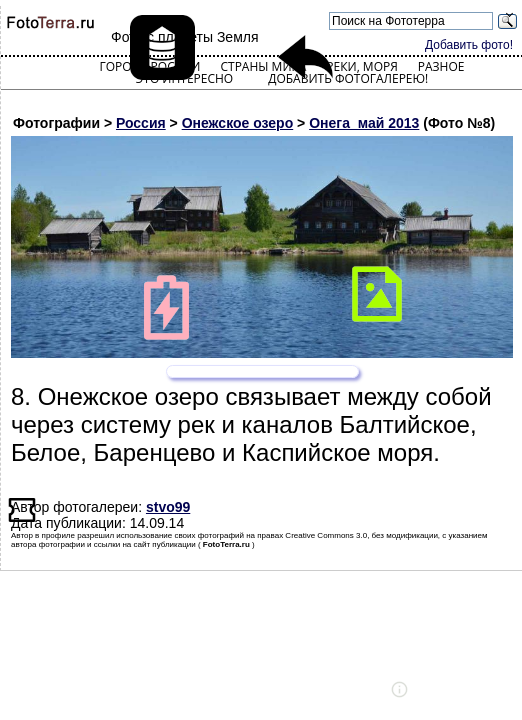 The image size is (522, 720). Describe the element at coordinates (162, 47) in the screenshot. I see `namesilo domain registrar logo` at that location.